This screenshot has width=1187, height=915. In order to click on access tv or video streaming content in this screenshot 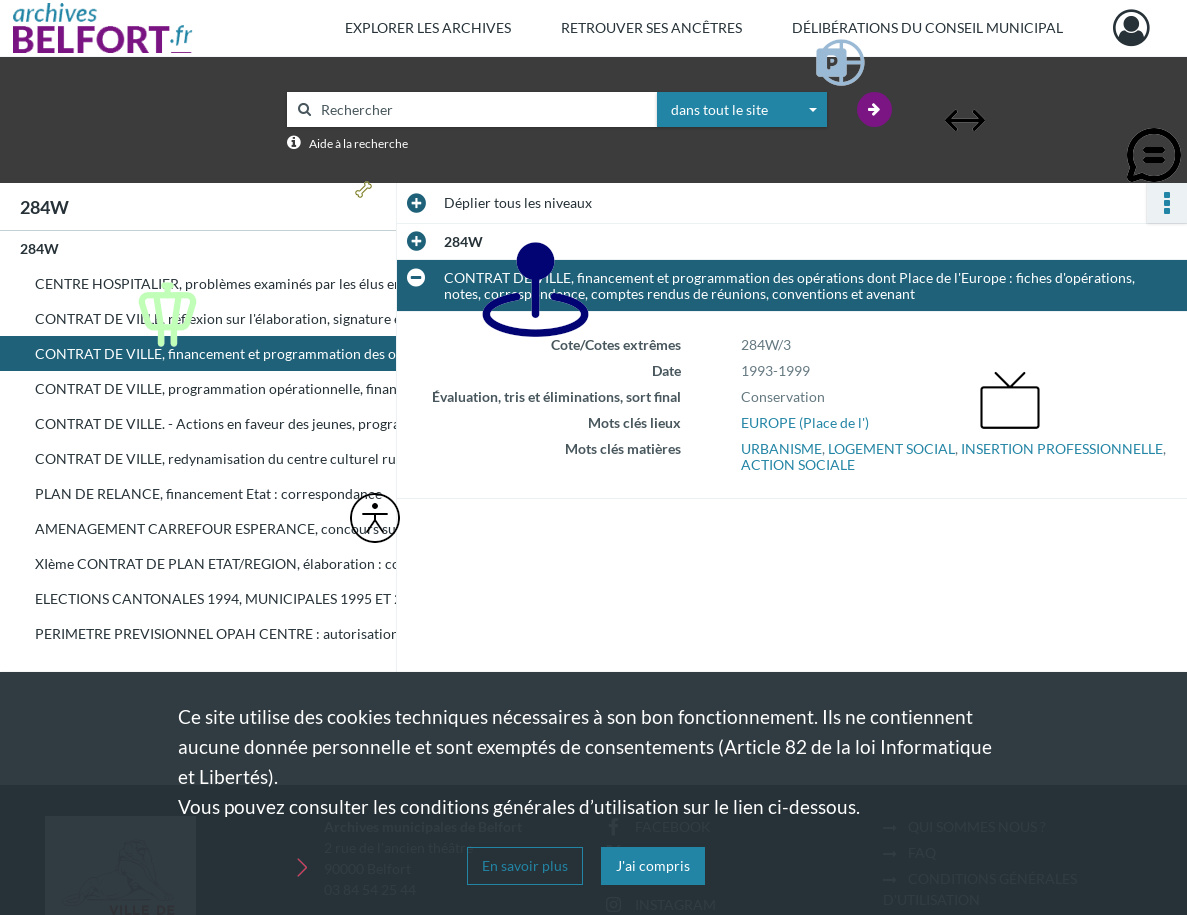, I will do `click(1010, 404)`.